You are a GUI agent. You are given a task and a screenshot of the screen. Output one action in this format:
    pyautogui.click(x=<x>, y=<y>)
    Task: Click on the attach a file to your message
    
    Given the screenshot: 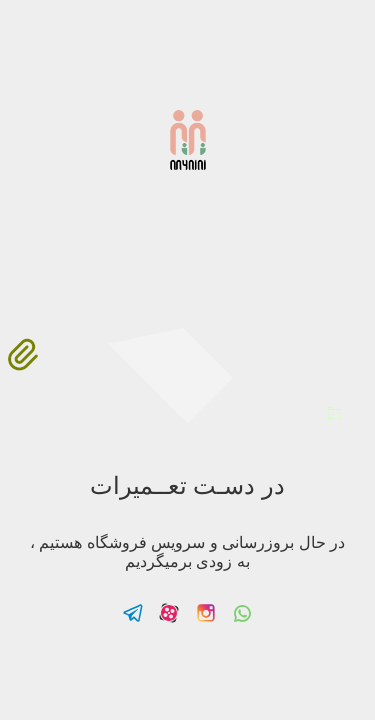 What is the action you would take?
    pyautogui.click(x=22, y=354)
    